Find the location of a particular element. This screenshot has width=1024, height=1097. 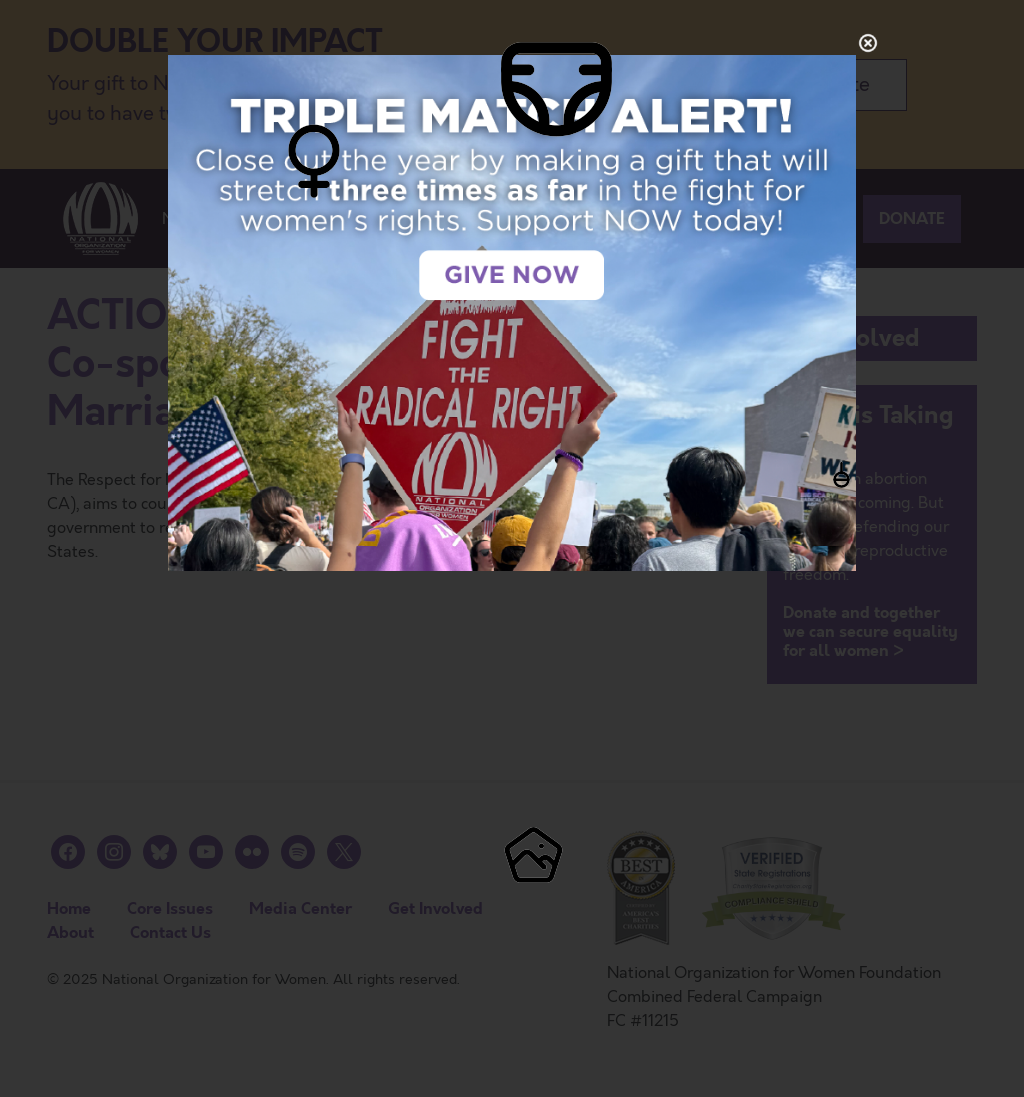

view images in a pentagon-shaped frame is located at coordinates (533, 856).